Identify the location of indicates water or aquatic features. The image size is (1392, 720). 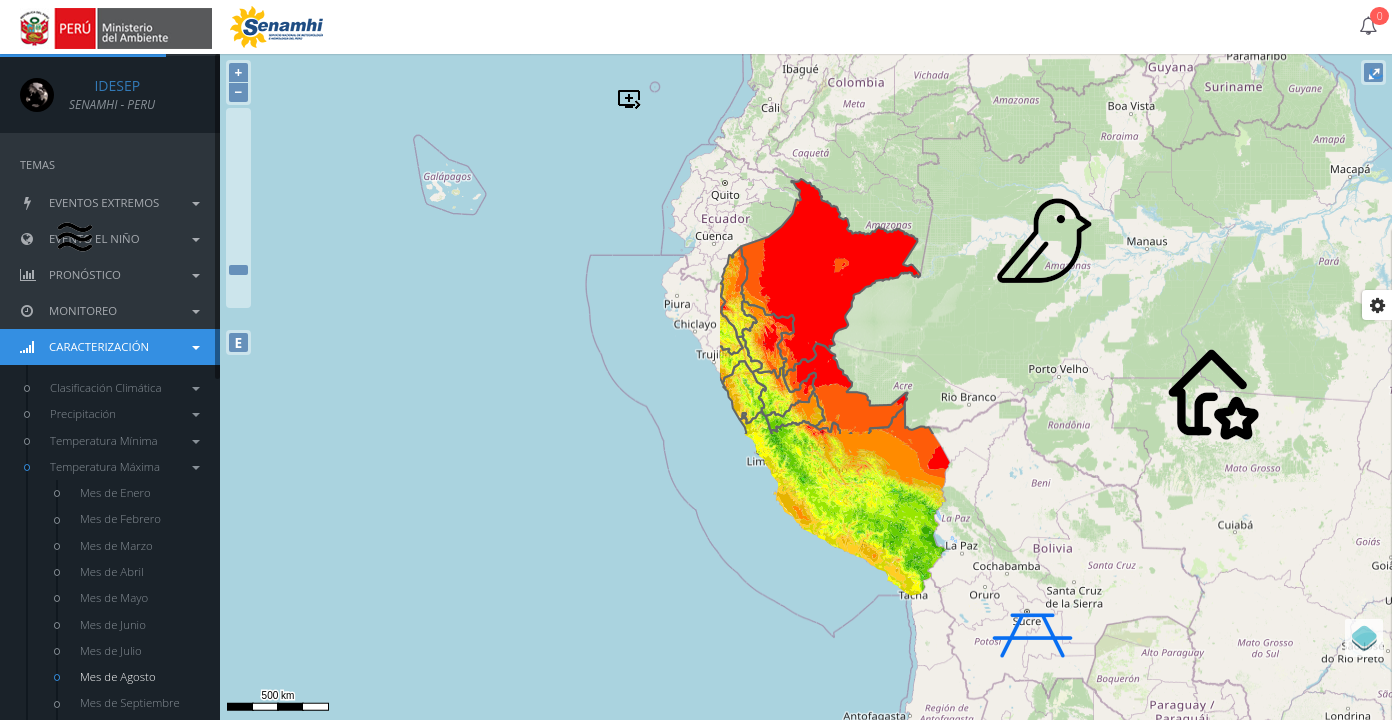
(75, 237).